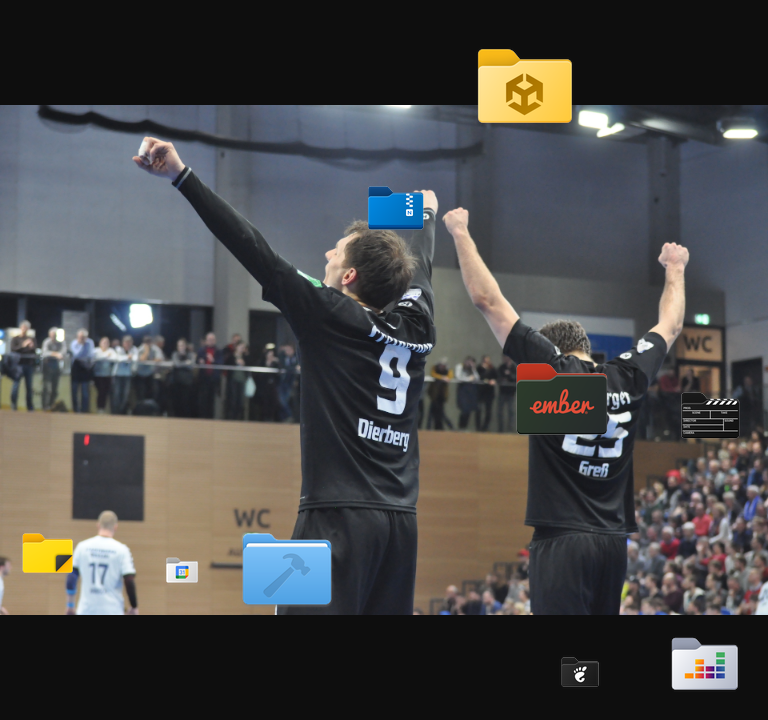 The image size is (768, 720). What do you see at coordinates (395, 209) in the screenshot?
I see `open nanazip compressed archive folder` at bounding box center [395, 209].